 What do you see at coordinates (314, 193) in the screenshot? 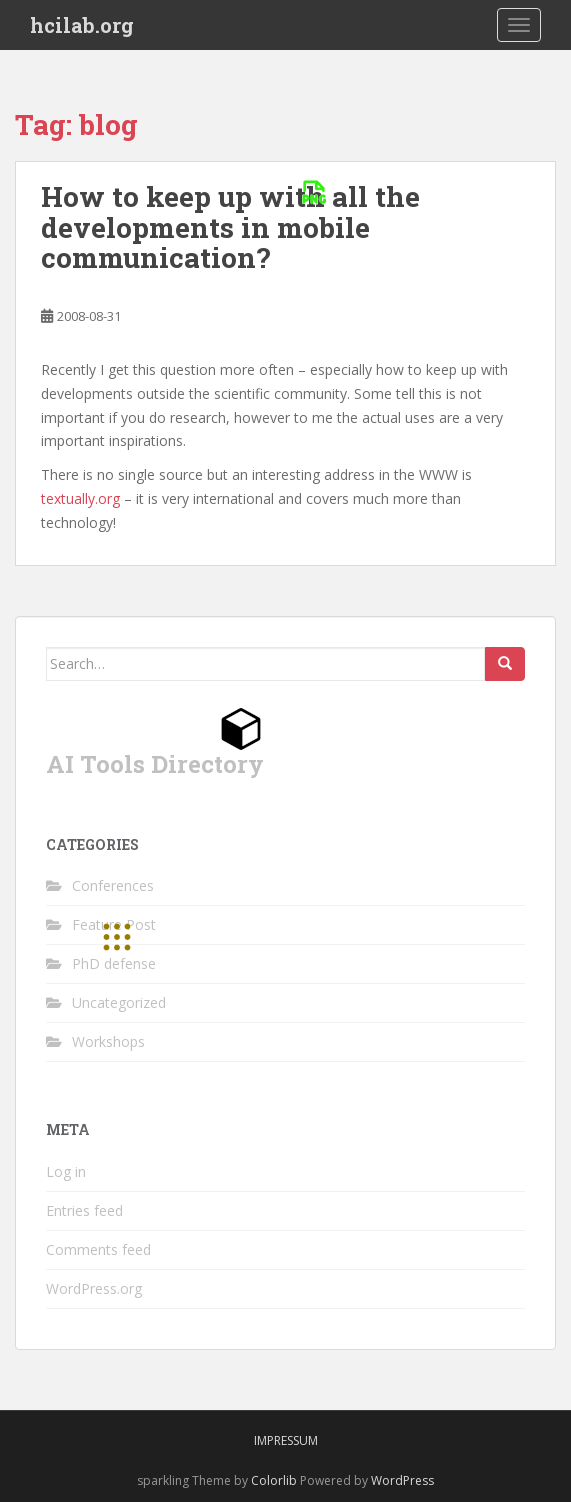
I see `a png image file` at bounding box center [314, 193].